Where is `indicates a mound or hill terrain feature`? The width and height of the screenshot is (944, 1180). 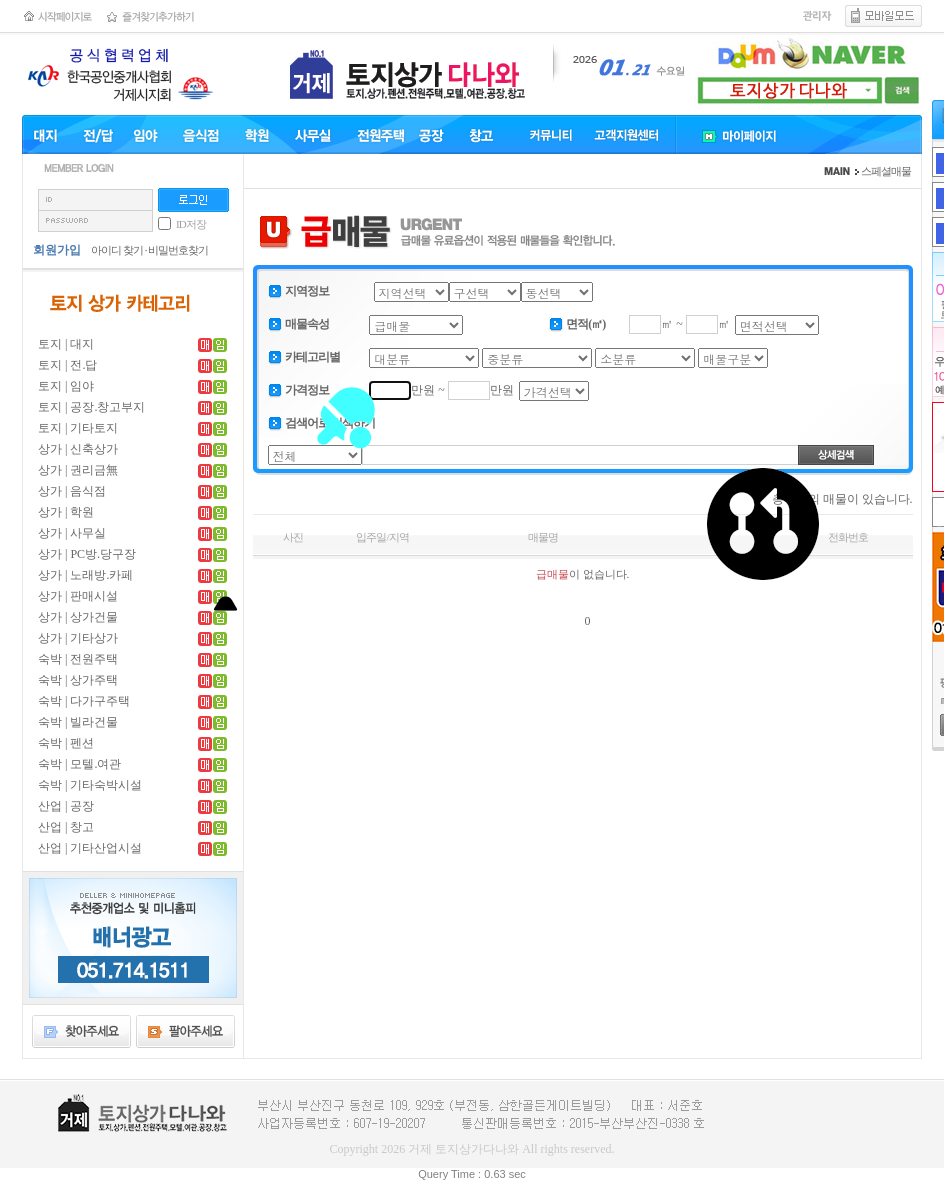
indicates a mound or hill terrain feature is located at coordinates (225, 603).